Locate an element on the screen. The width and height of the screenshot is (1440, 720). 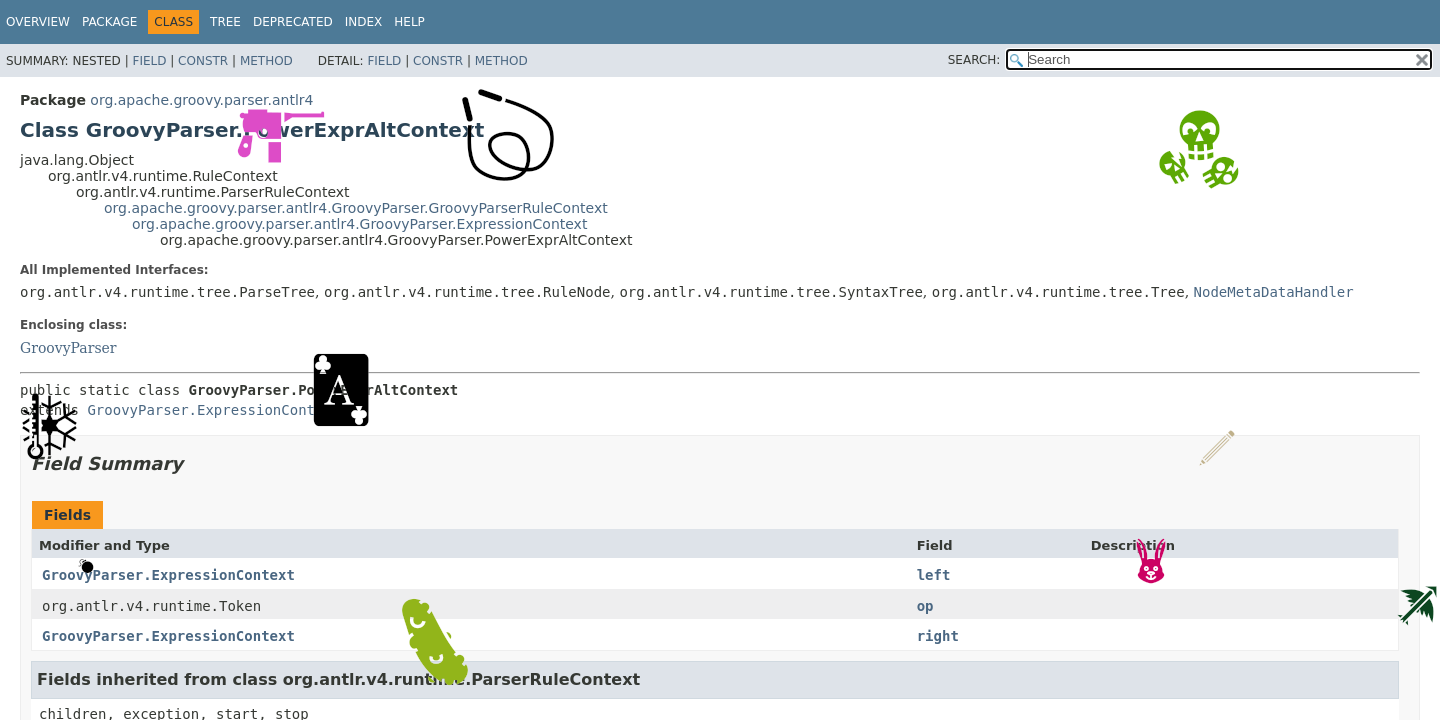
select pickle as a food item or ingredient is located at coordinates (435, 642).